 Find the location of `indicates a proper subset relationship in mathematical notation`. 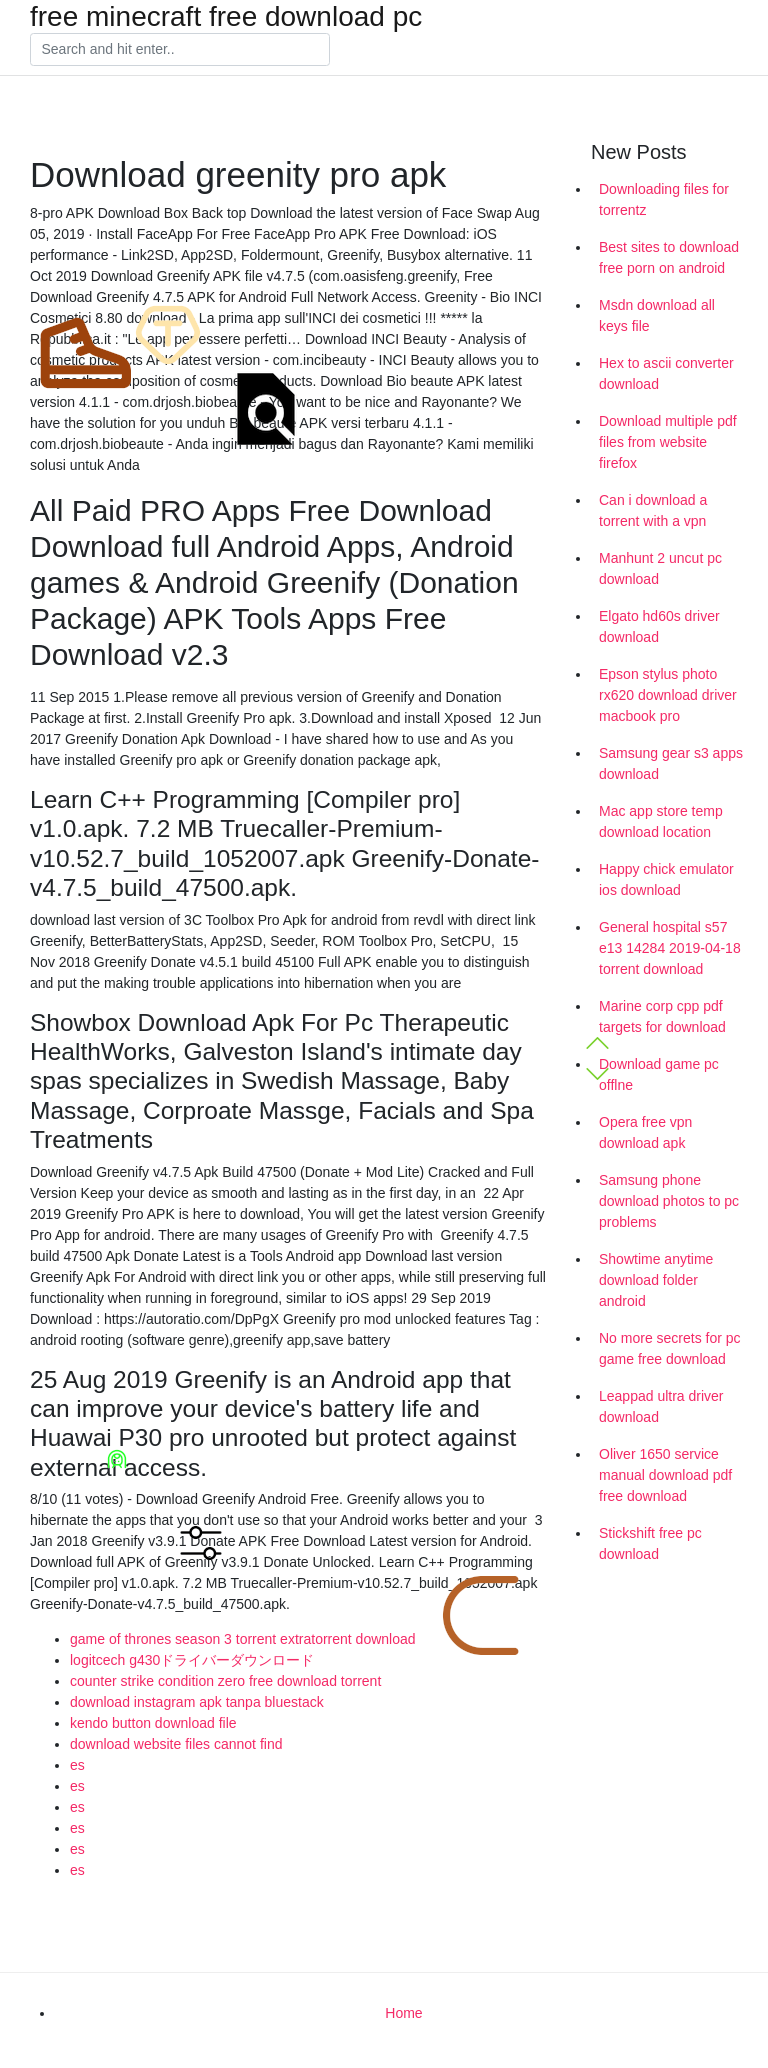

indicates a proper subset relationship in mathematical notation is located at coordinates (482, 1615).